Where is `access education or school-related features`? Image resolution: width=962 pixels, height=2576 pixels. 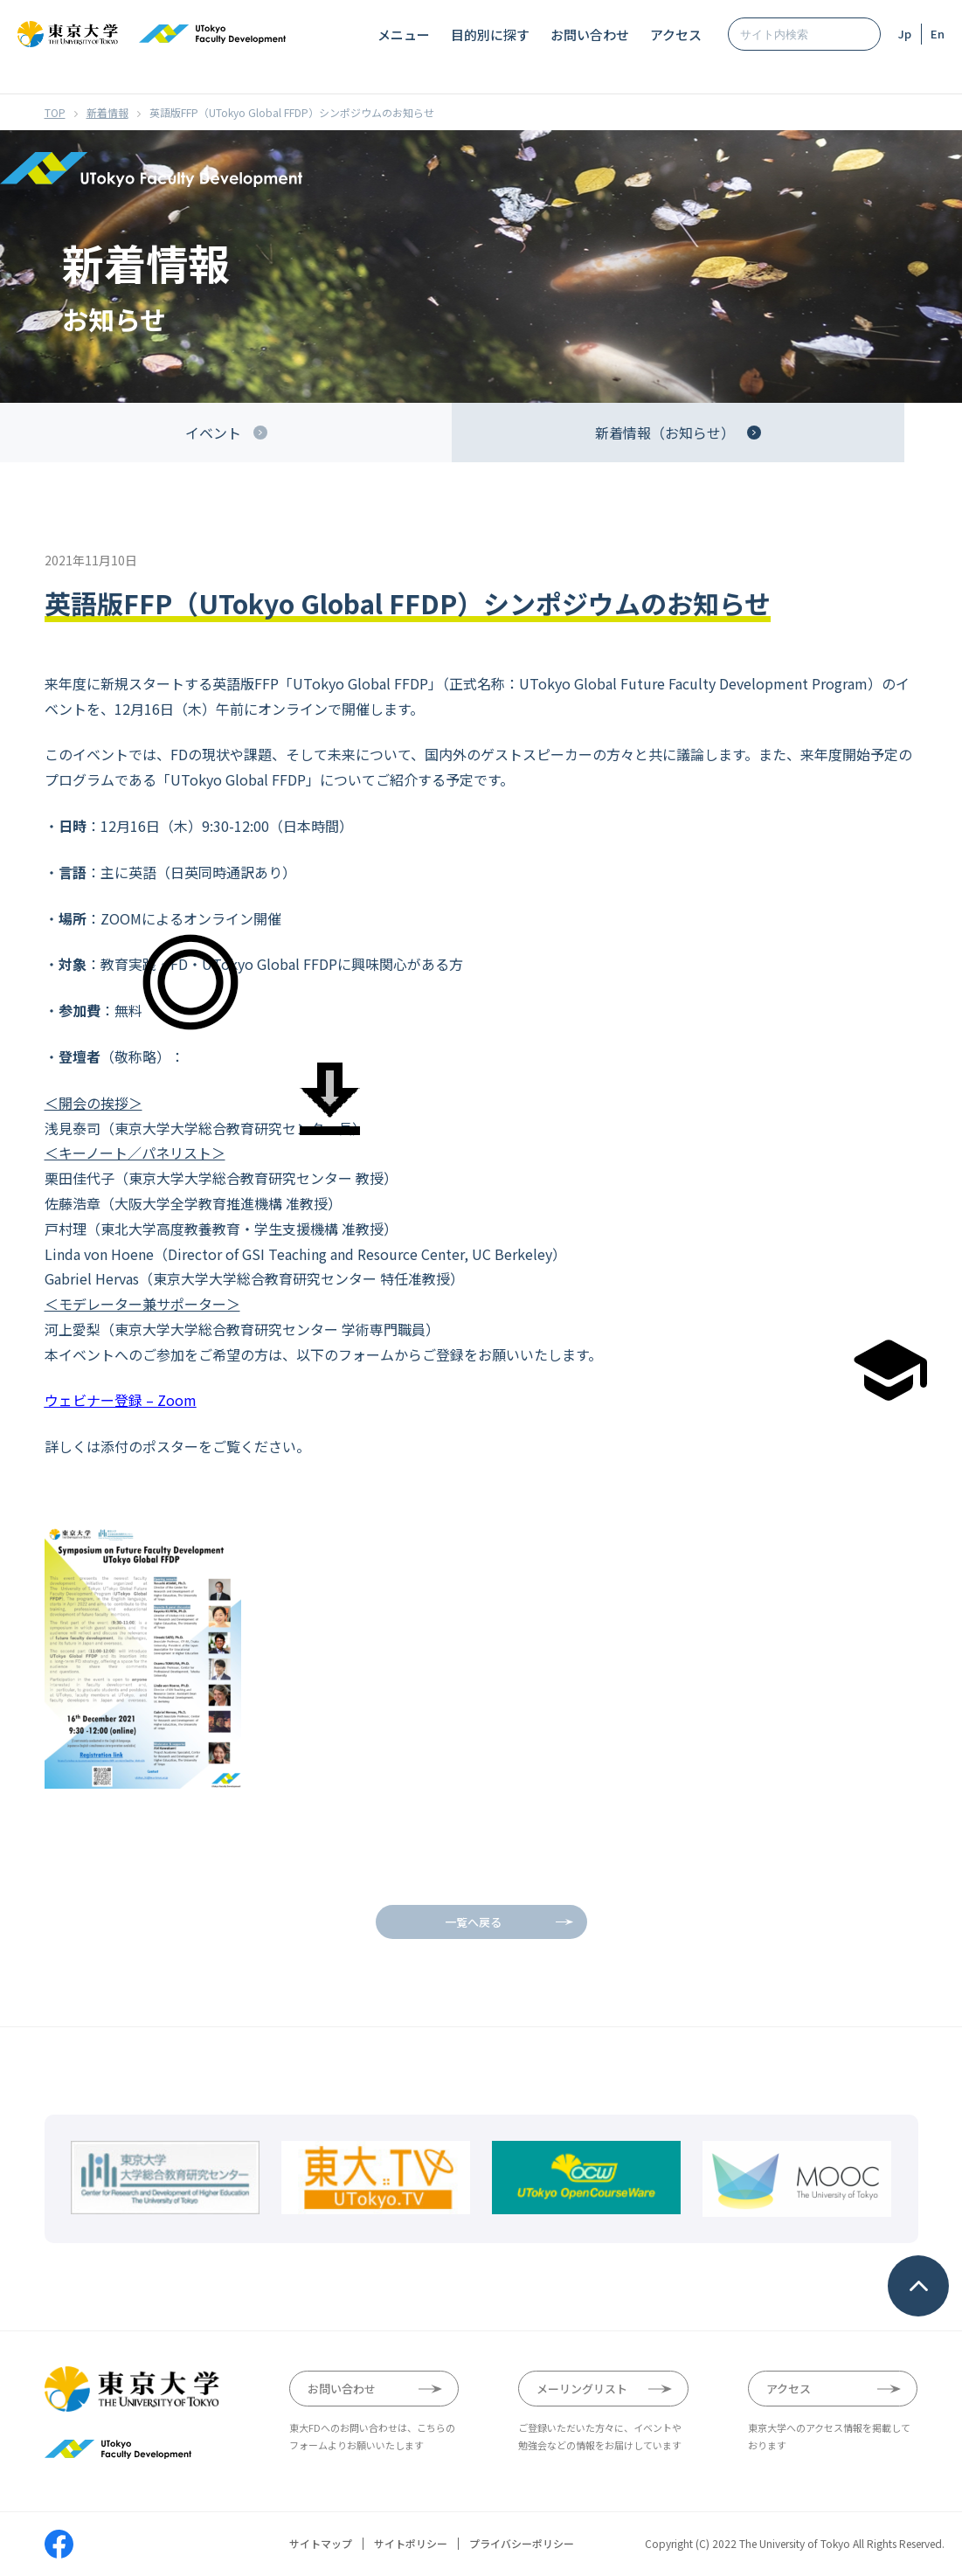 access education or school-related features is located at coordinates (889, 1370).